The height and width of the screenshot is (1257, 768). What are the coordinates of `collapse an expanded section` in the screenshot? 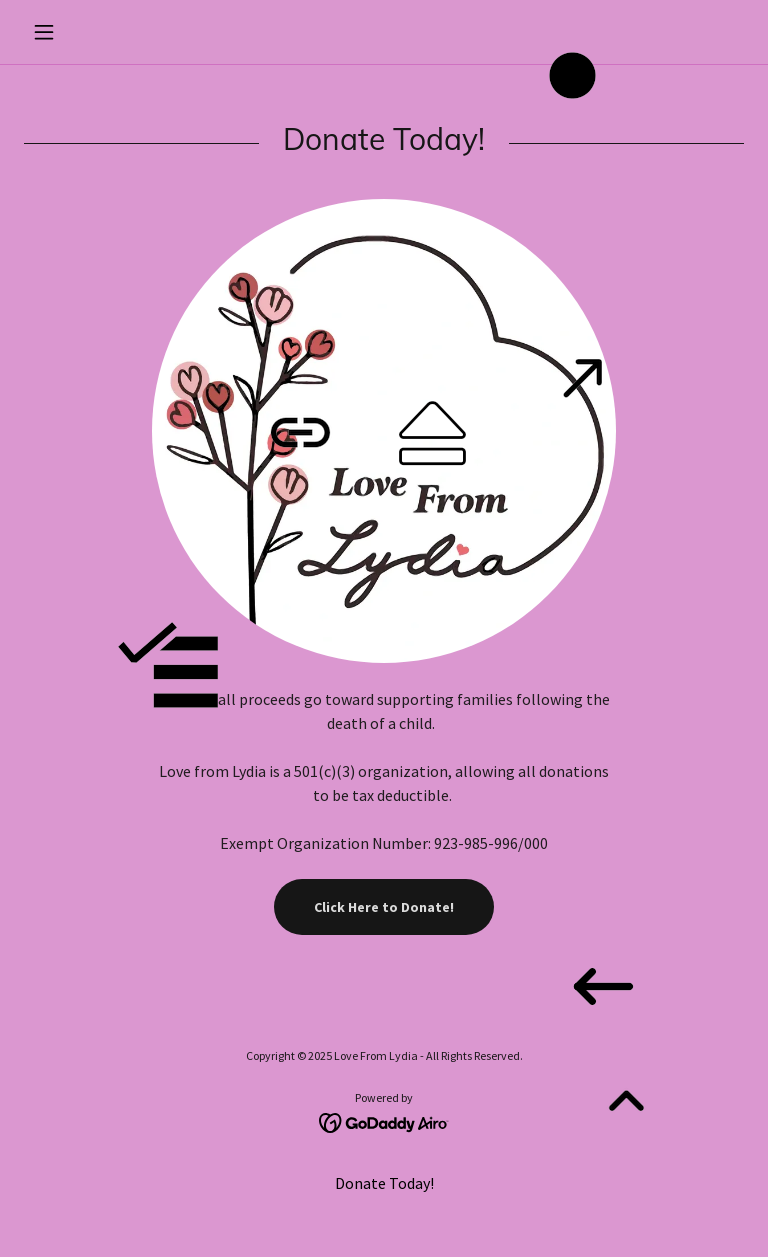 It's located at (626, 1101).